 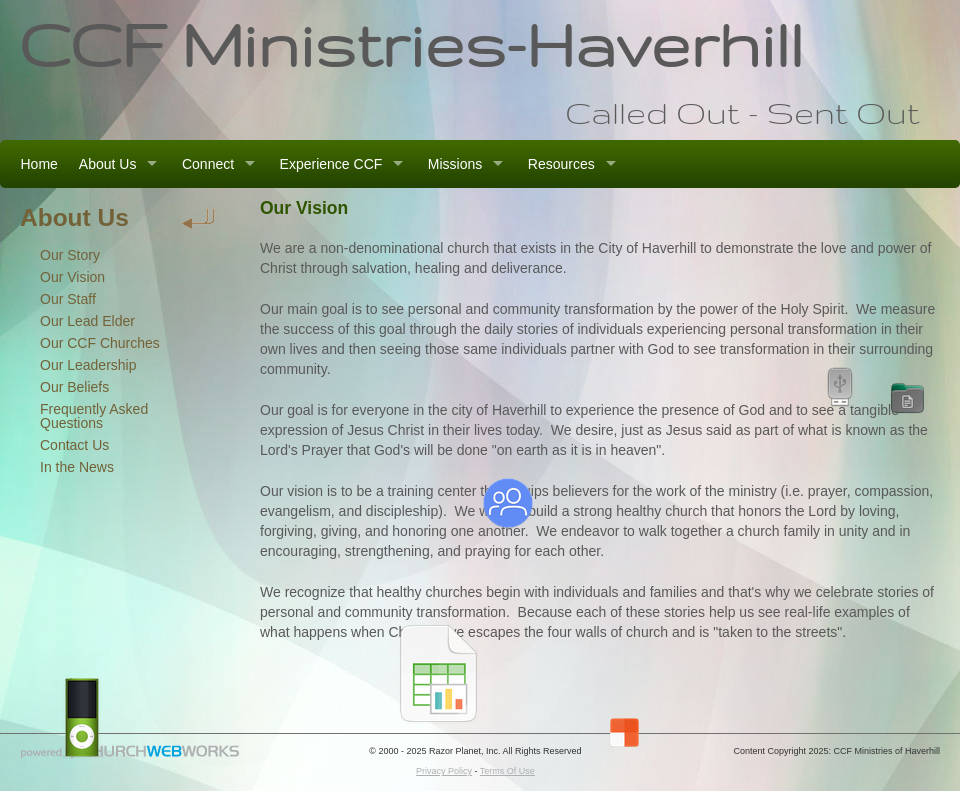 I want to click on switch user account, so click(x=508, y=503).